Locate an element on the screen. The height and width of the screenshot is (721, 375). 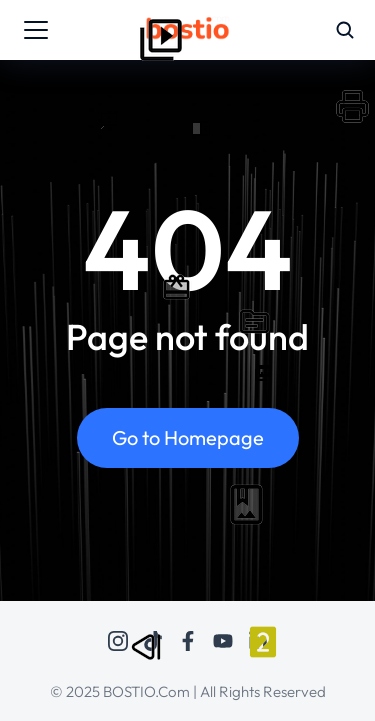
access source files or documents is located at coordinates (254, 321).